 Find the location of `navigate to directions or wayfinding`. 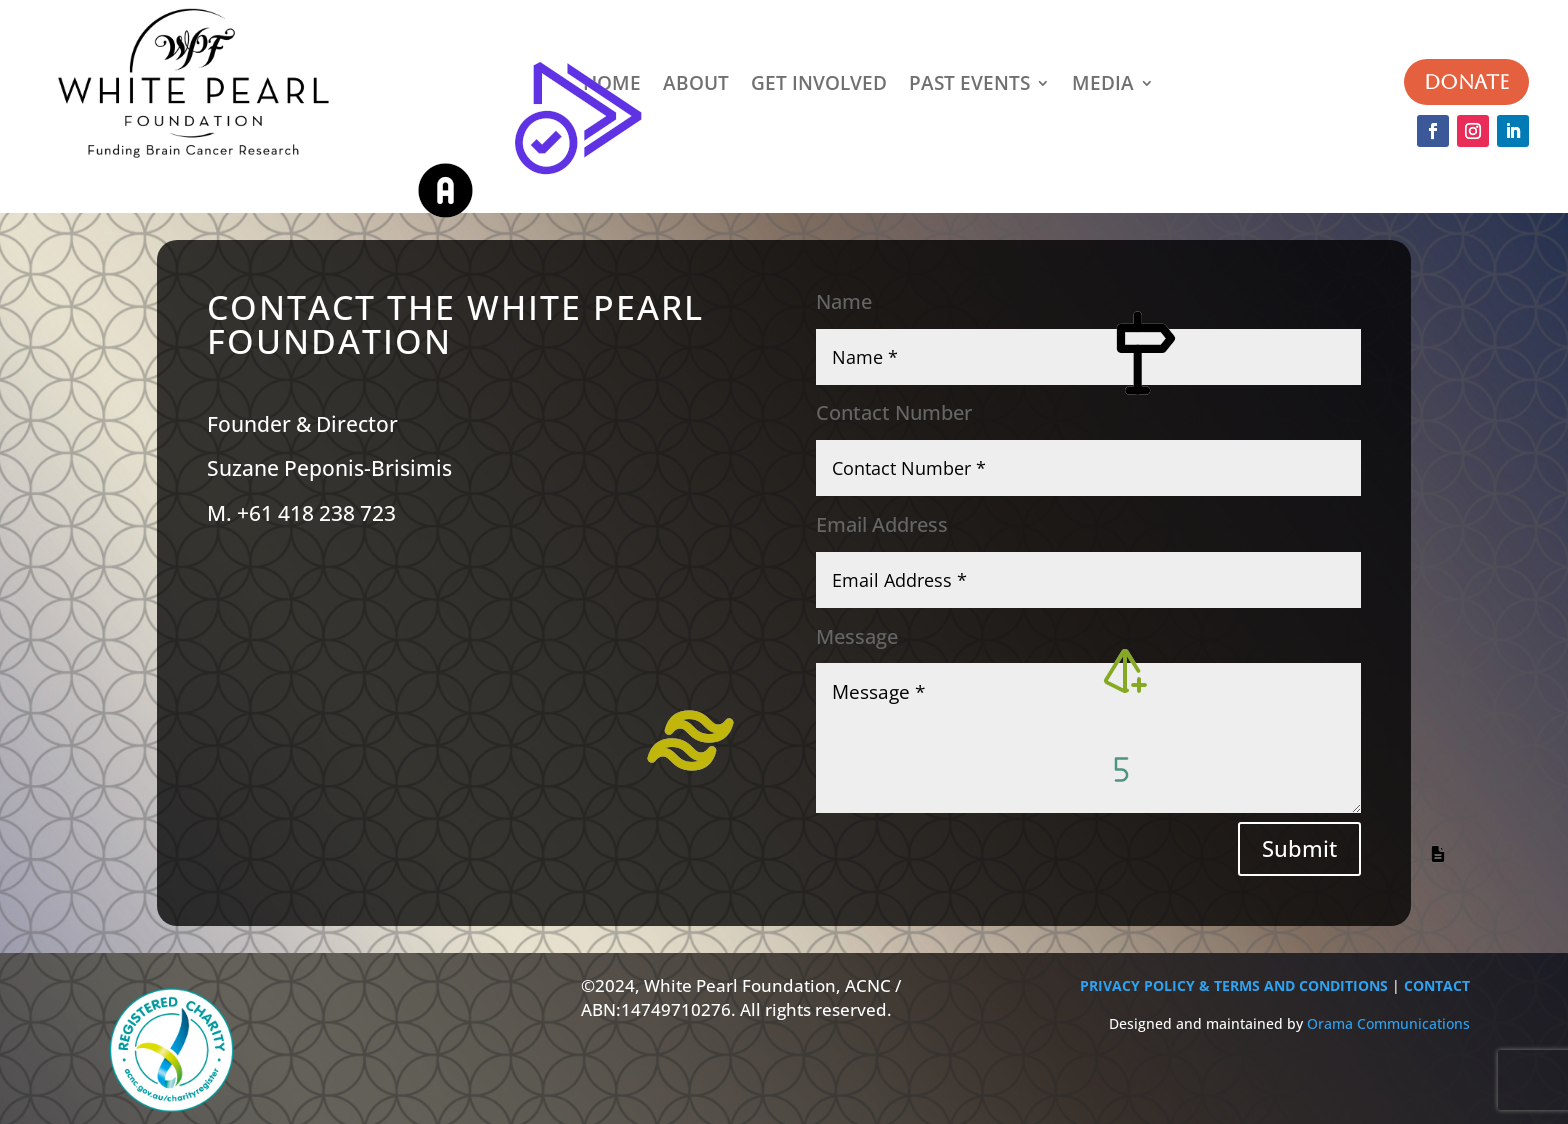

navigate to directions or wayfinding is located at coordinates (1146, 353).